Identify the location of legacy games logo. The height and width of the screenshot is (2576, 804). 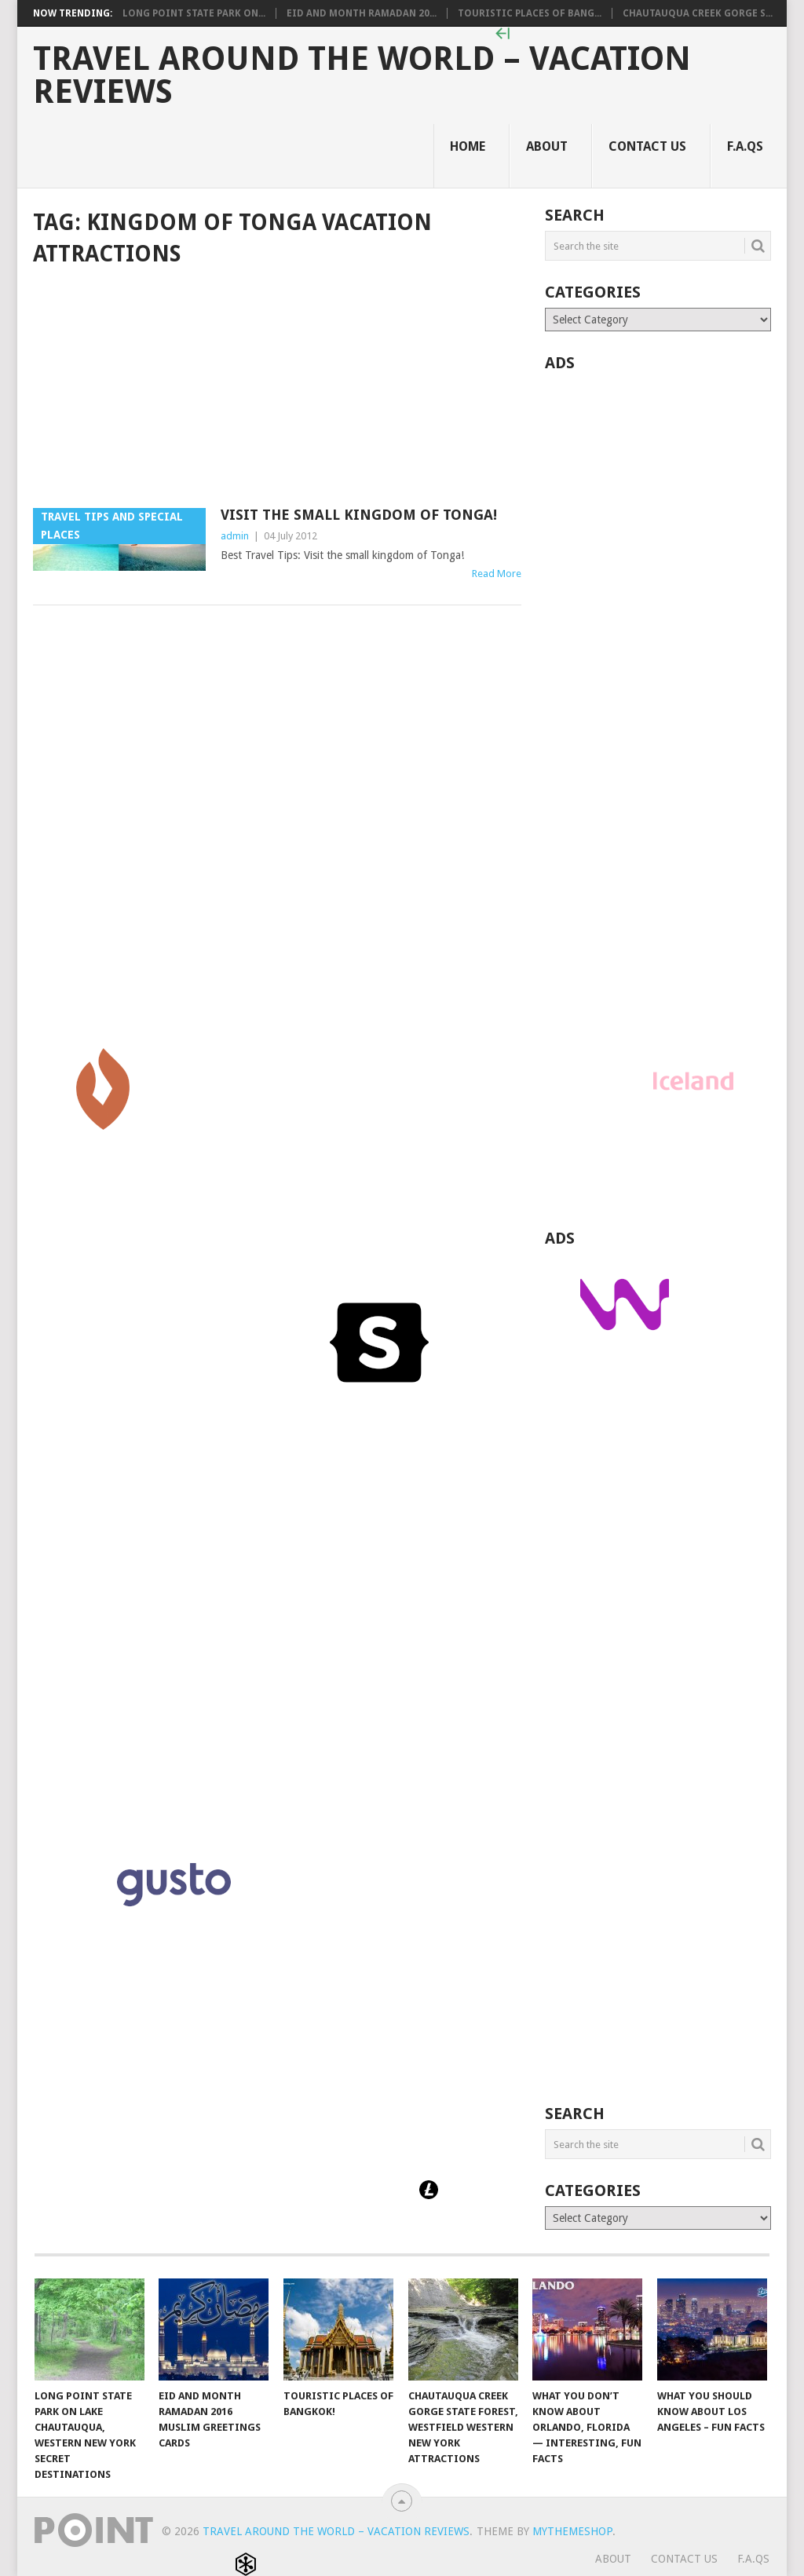
(246, 2564).